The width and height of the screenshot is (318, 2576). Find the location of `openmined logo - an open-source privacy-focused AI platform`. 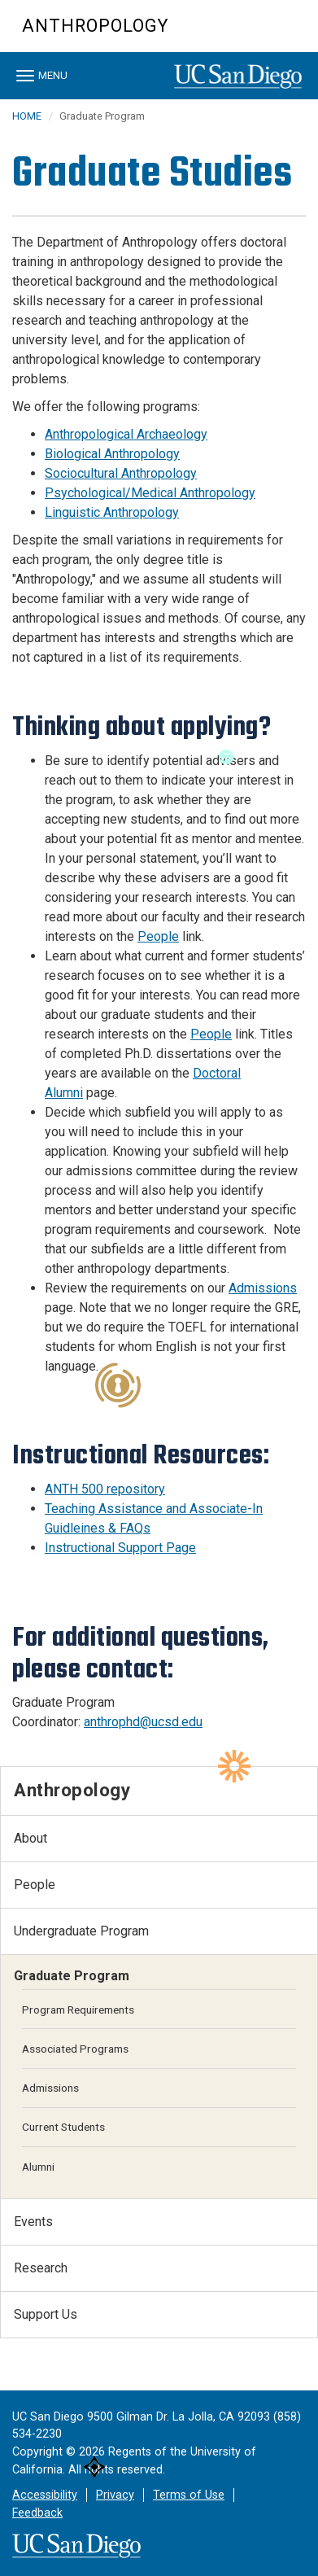

openmined logo - an open-source privacy-focused AI platform is located at coordinates (94, 2467).